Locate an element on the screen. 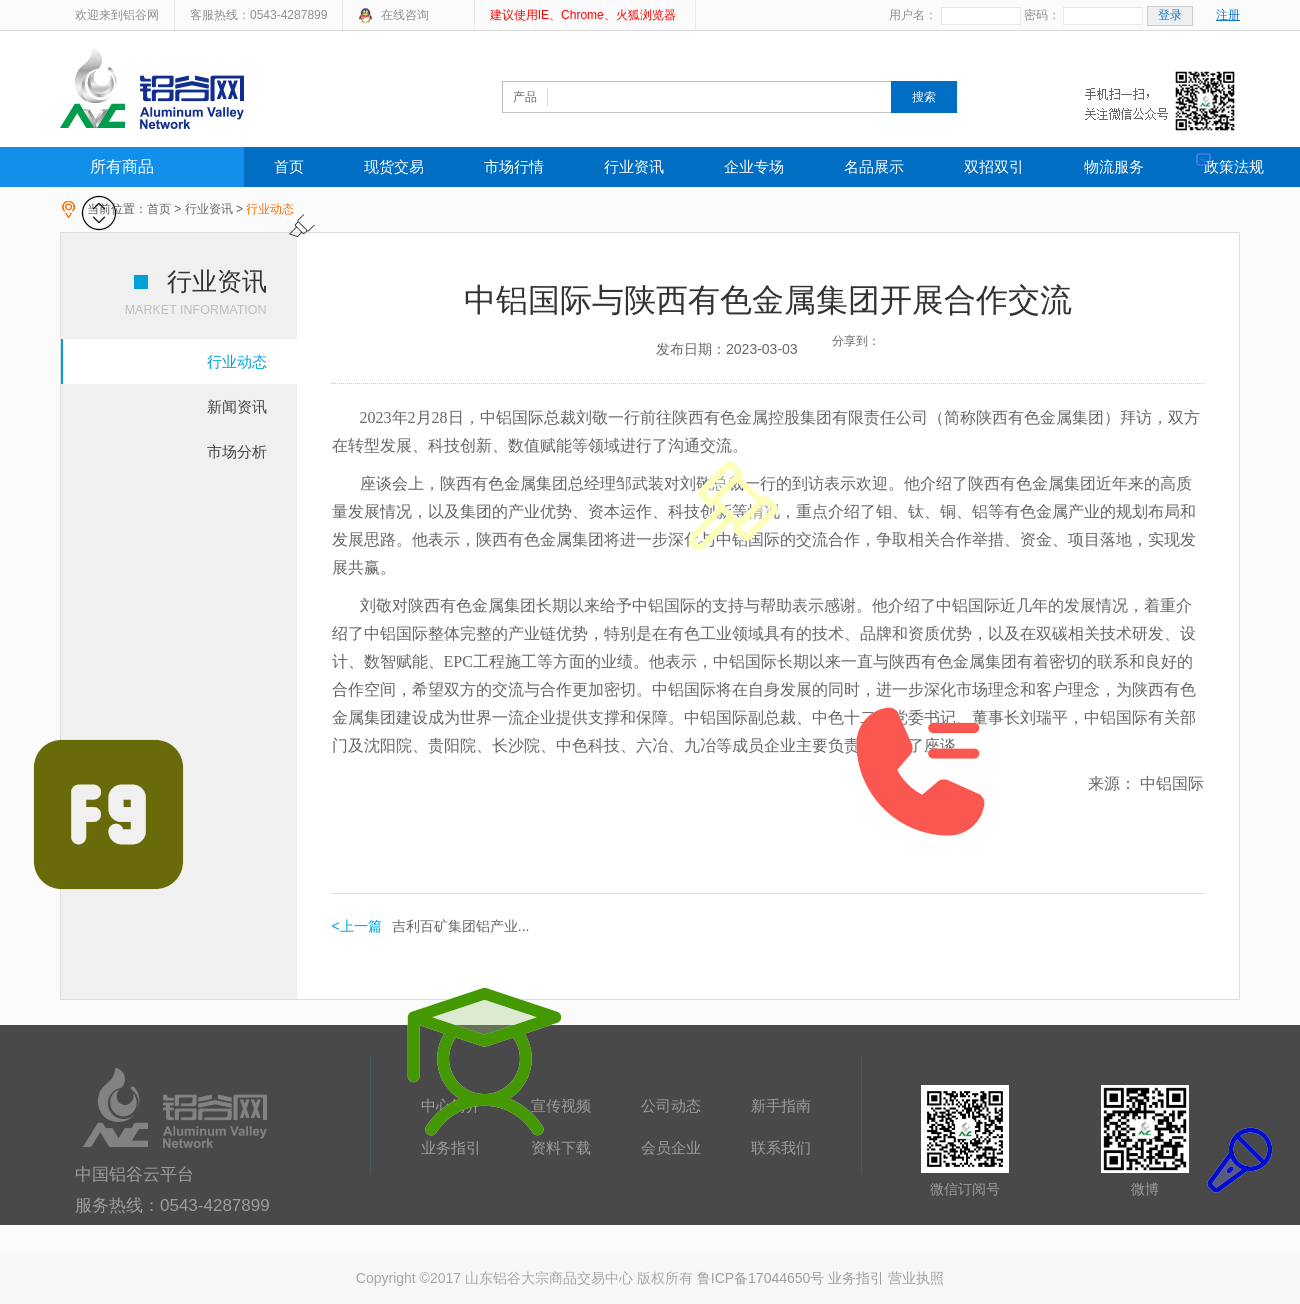 This screenshot has width=1300, height=1304. keyboard shortcut indicator for F9 function key is located at coordinates (108, 814).